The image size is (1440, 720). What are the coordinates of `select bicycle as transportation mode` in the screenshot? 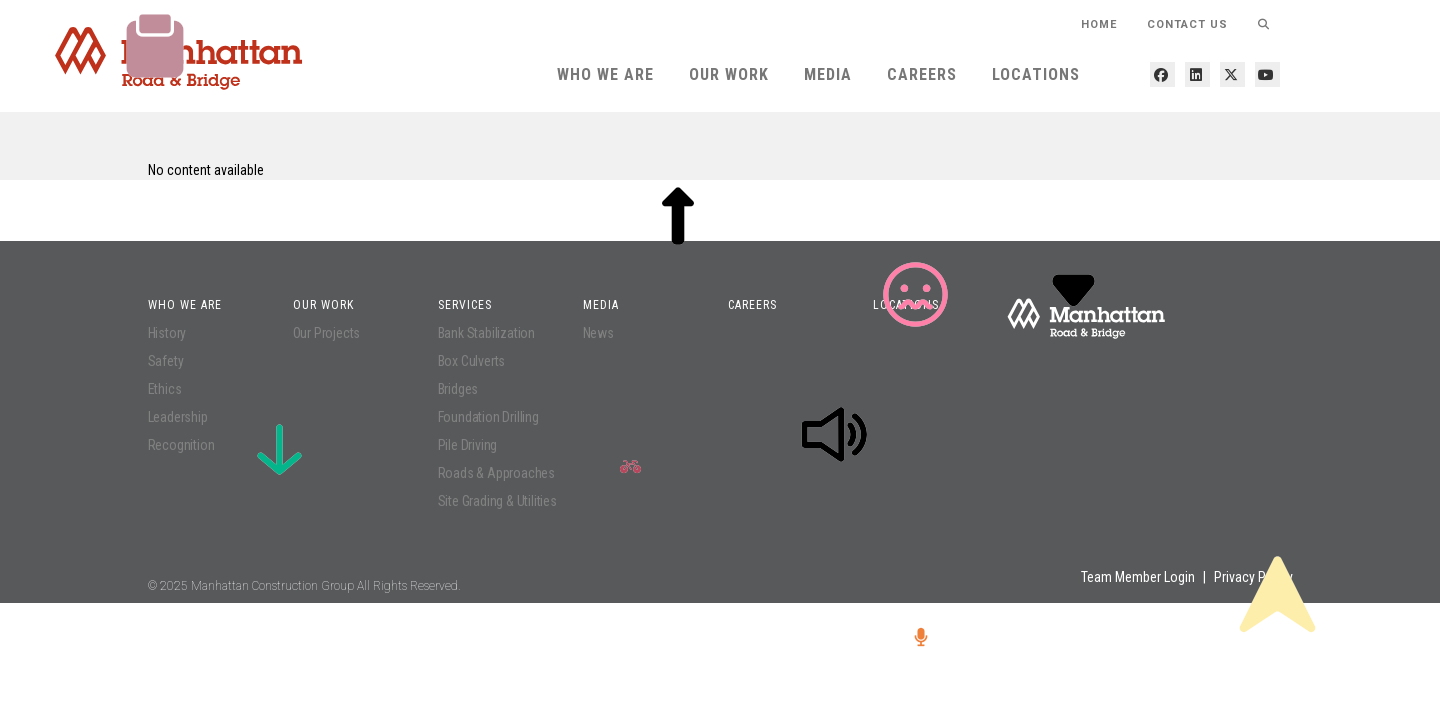 It's located at (630, 466).